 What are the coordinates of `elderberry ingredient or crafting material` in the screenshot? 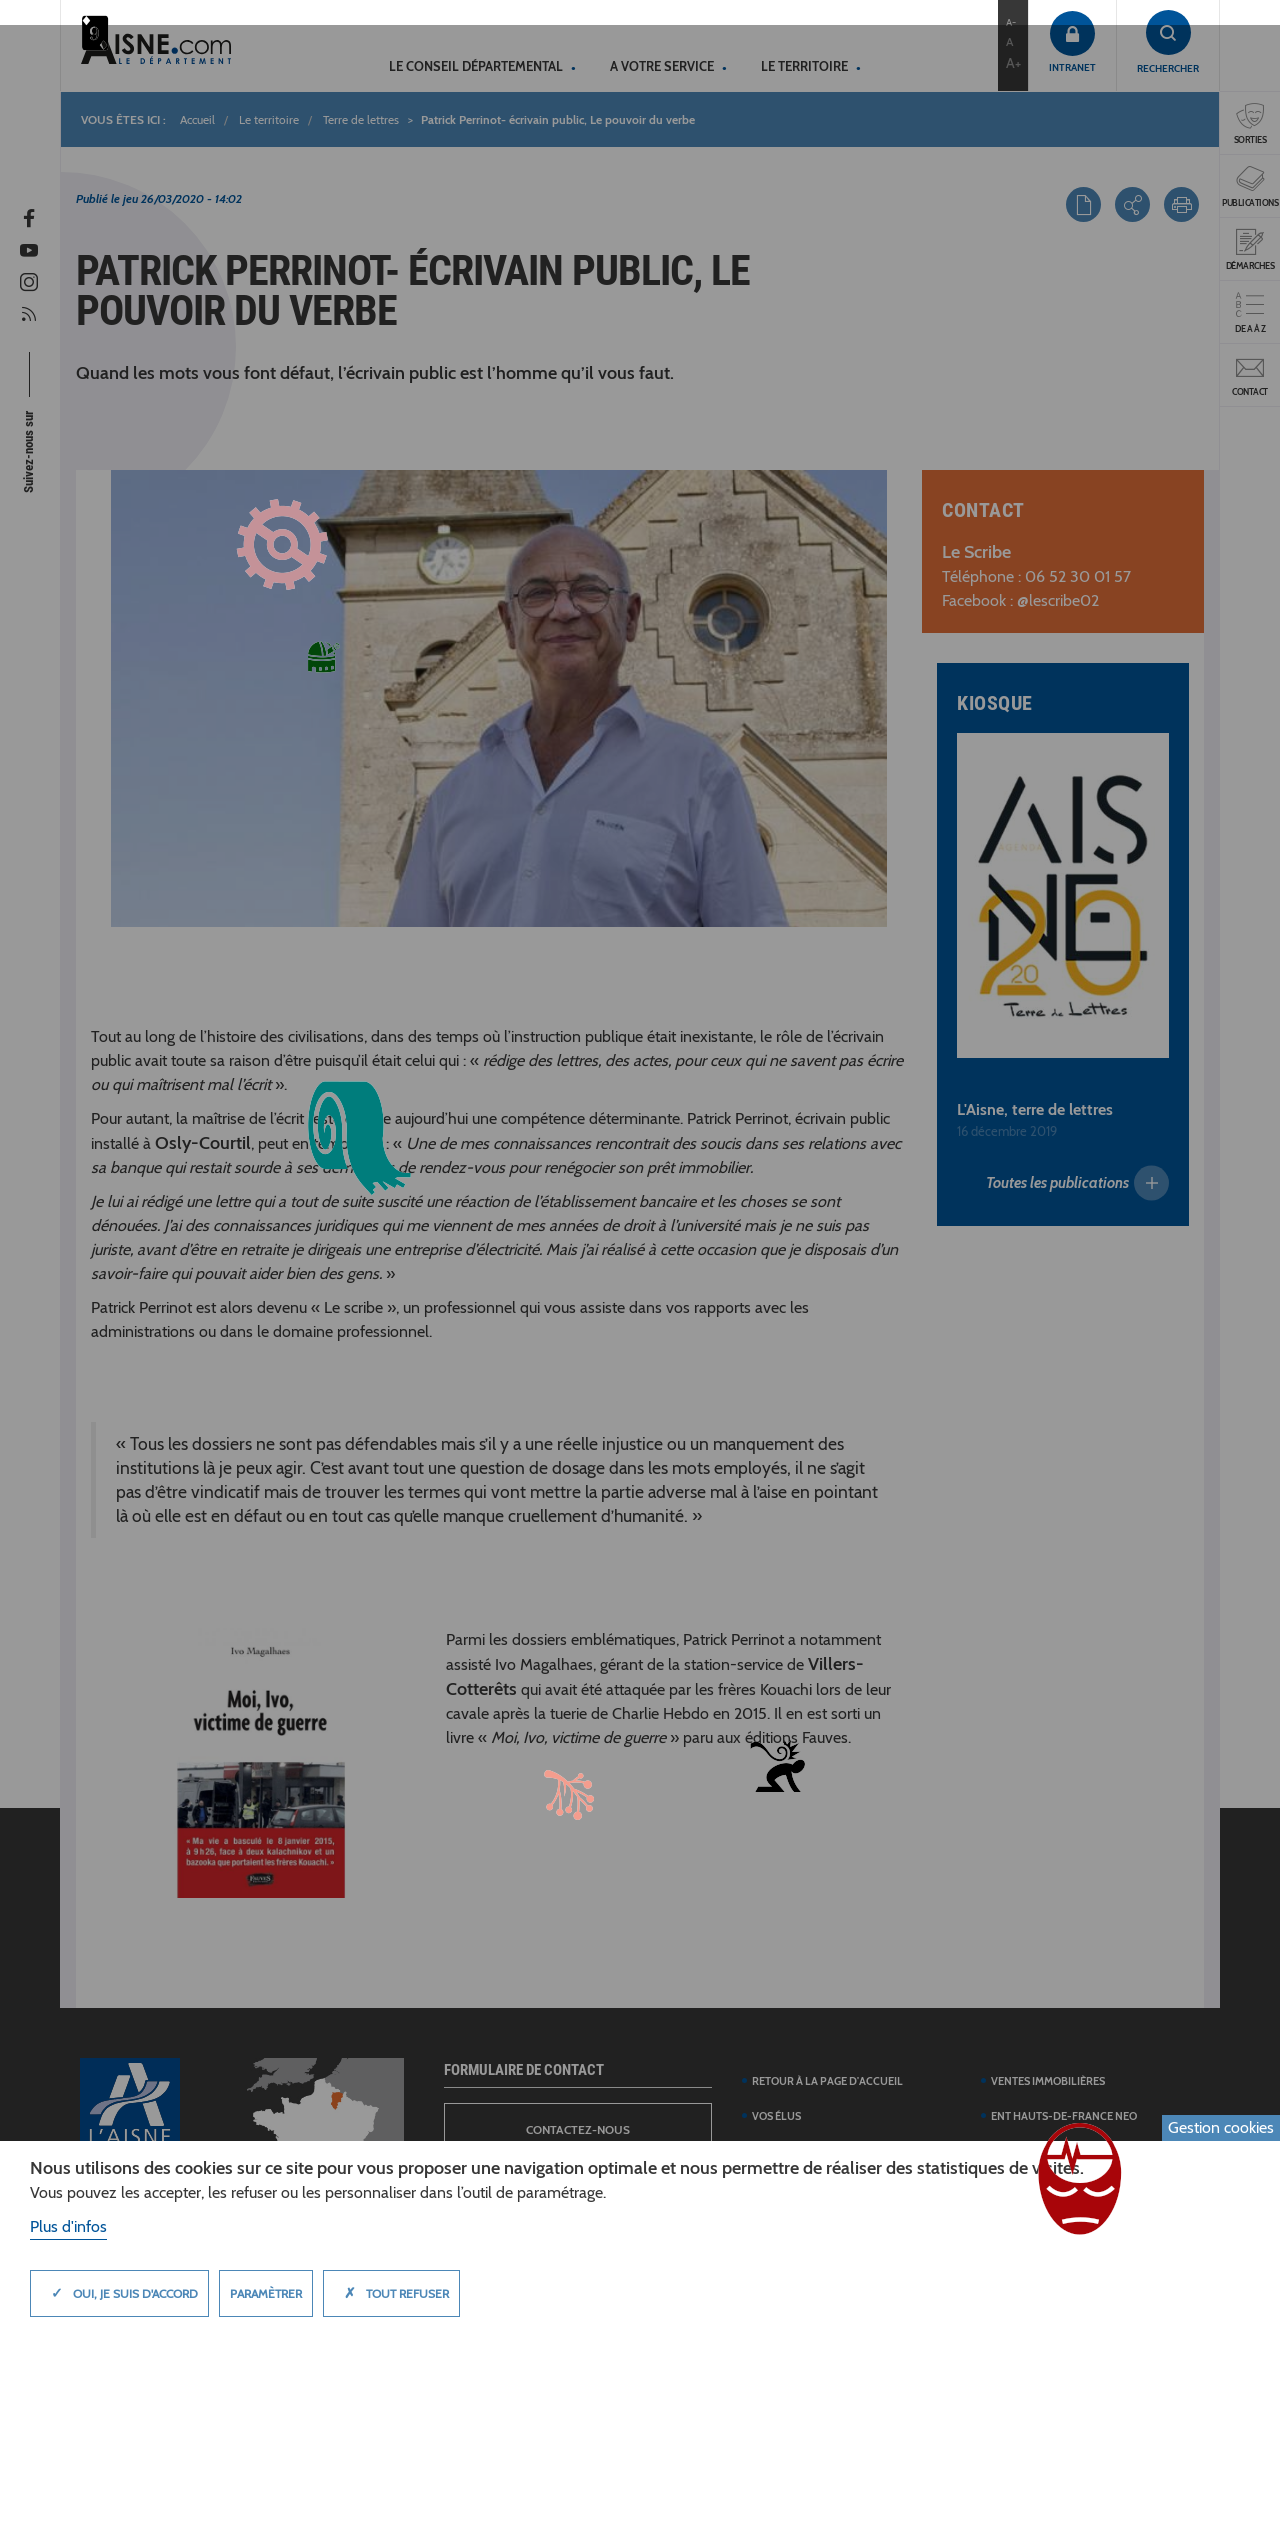 It's located at (569, 1794).